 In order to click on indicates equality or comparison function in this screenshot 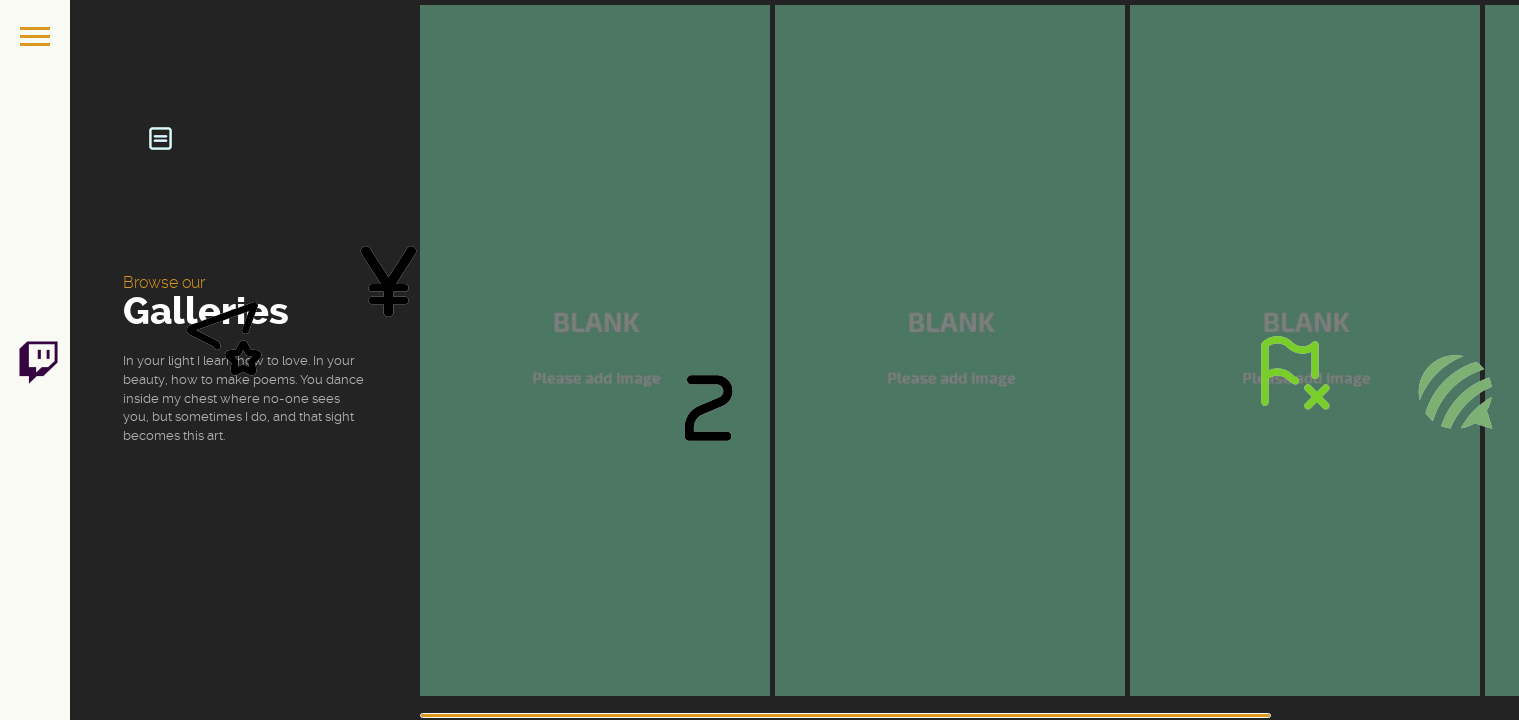, I will do `click(160, 138)`.